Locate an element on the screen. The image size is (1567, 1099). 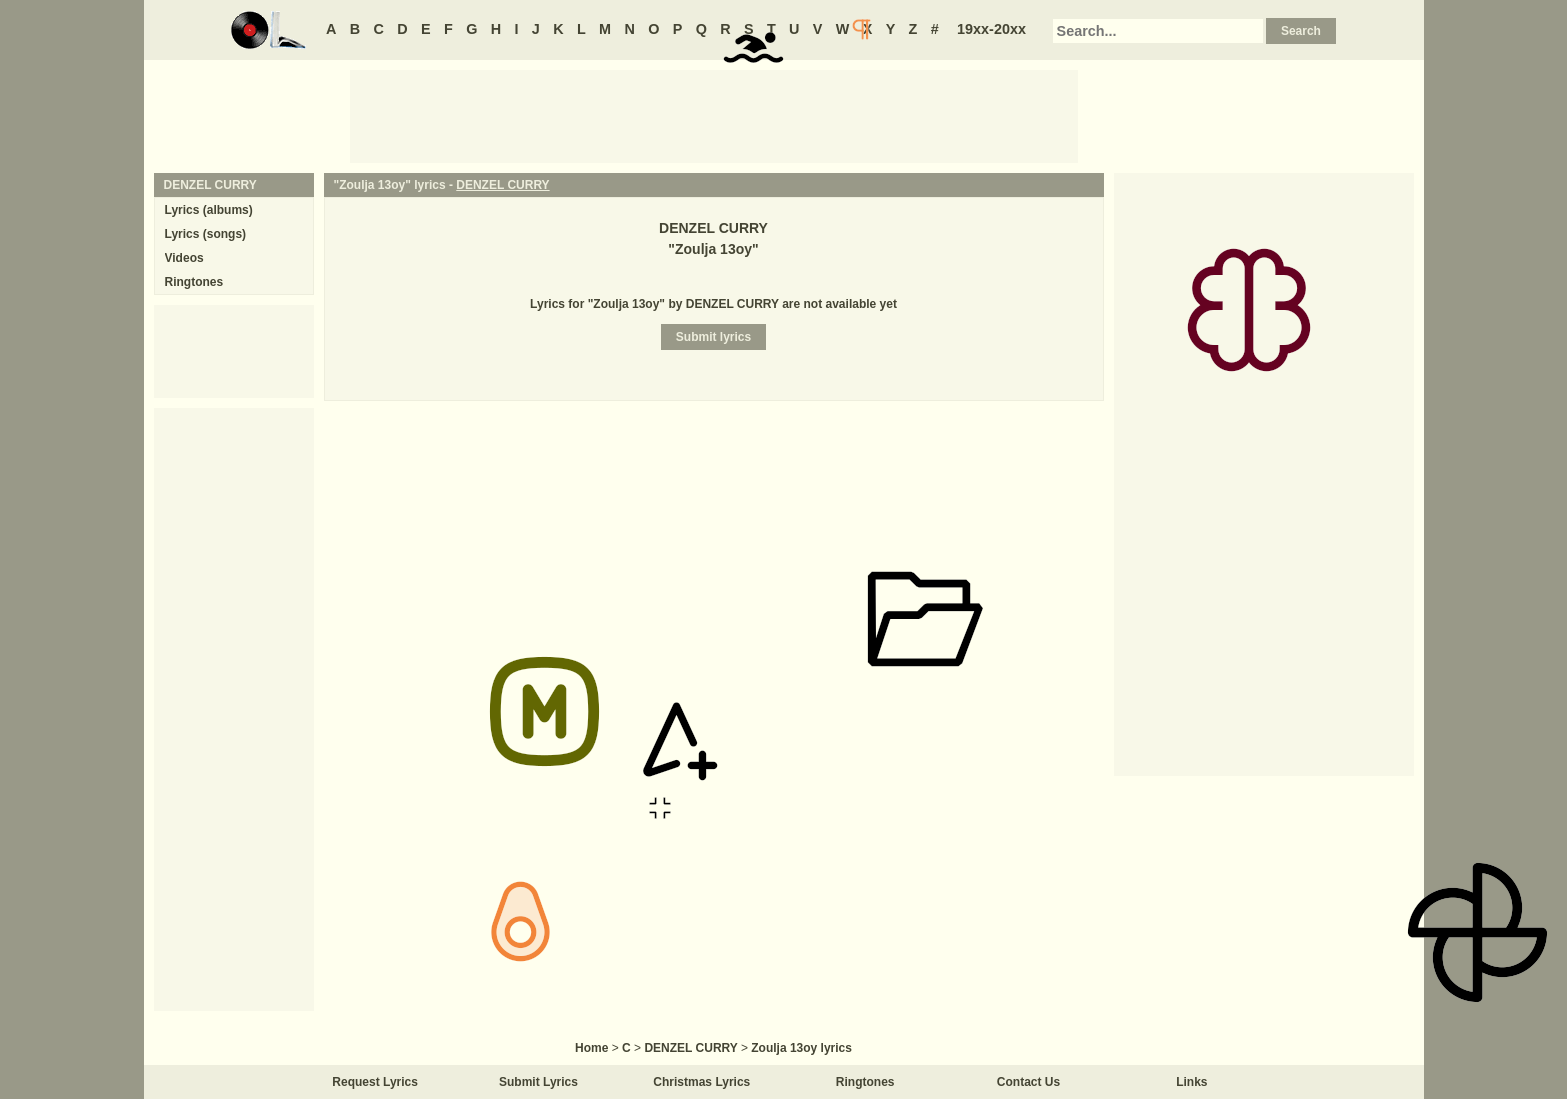
access metro or subway transit options is located at coordinates (544, 711).